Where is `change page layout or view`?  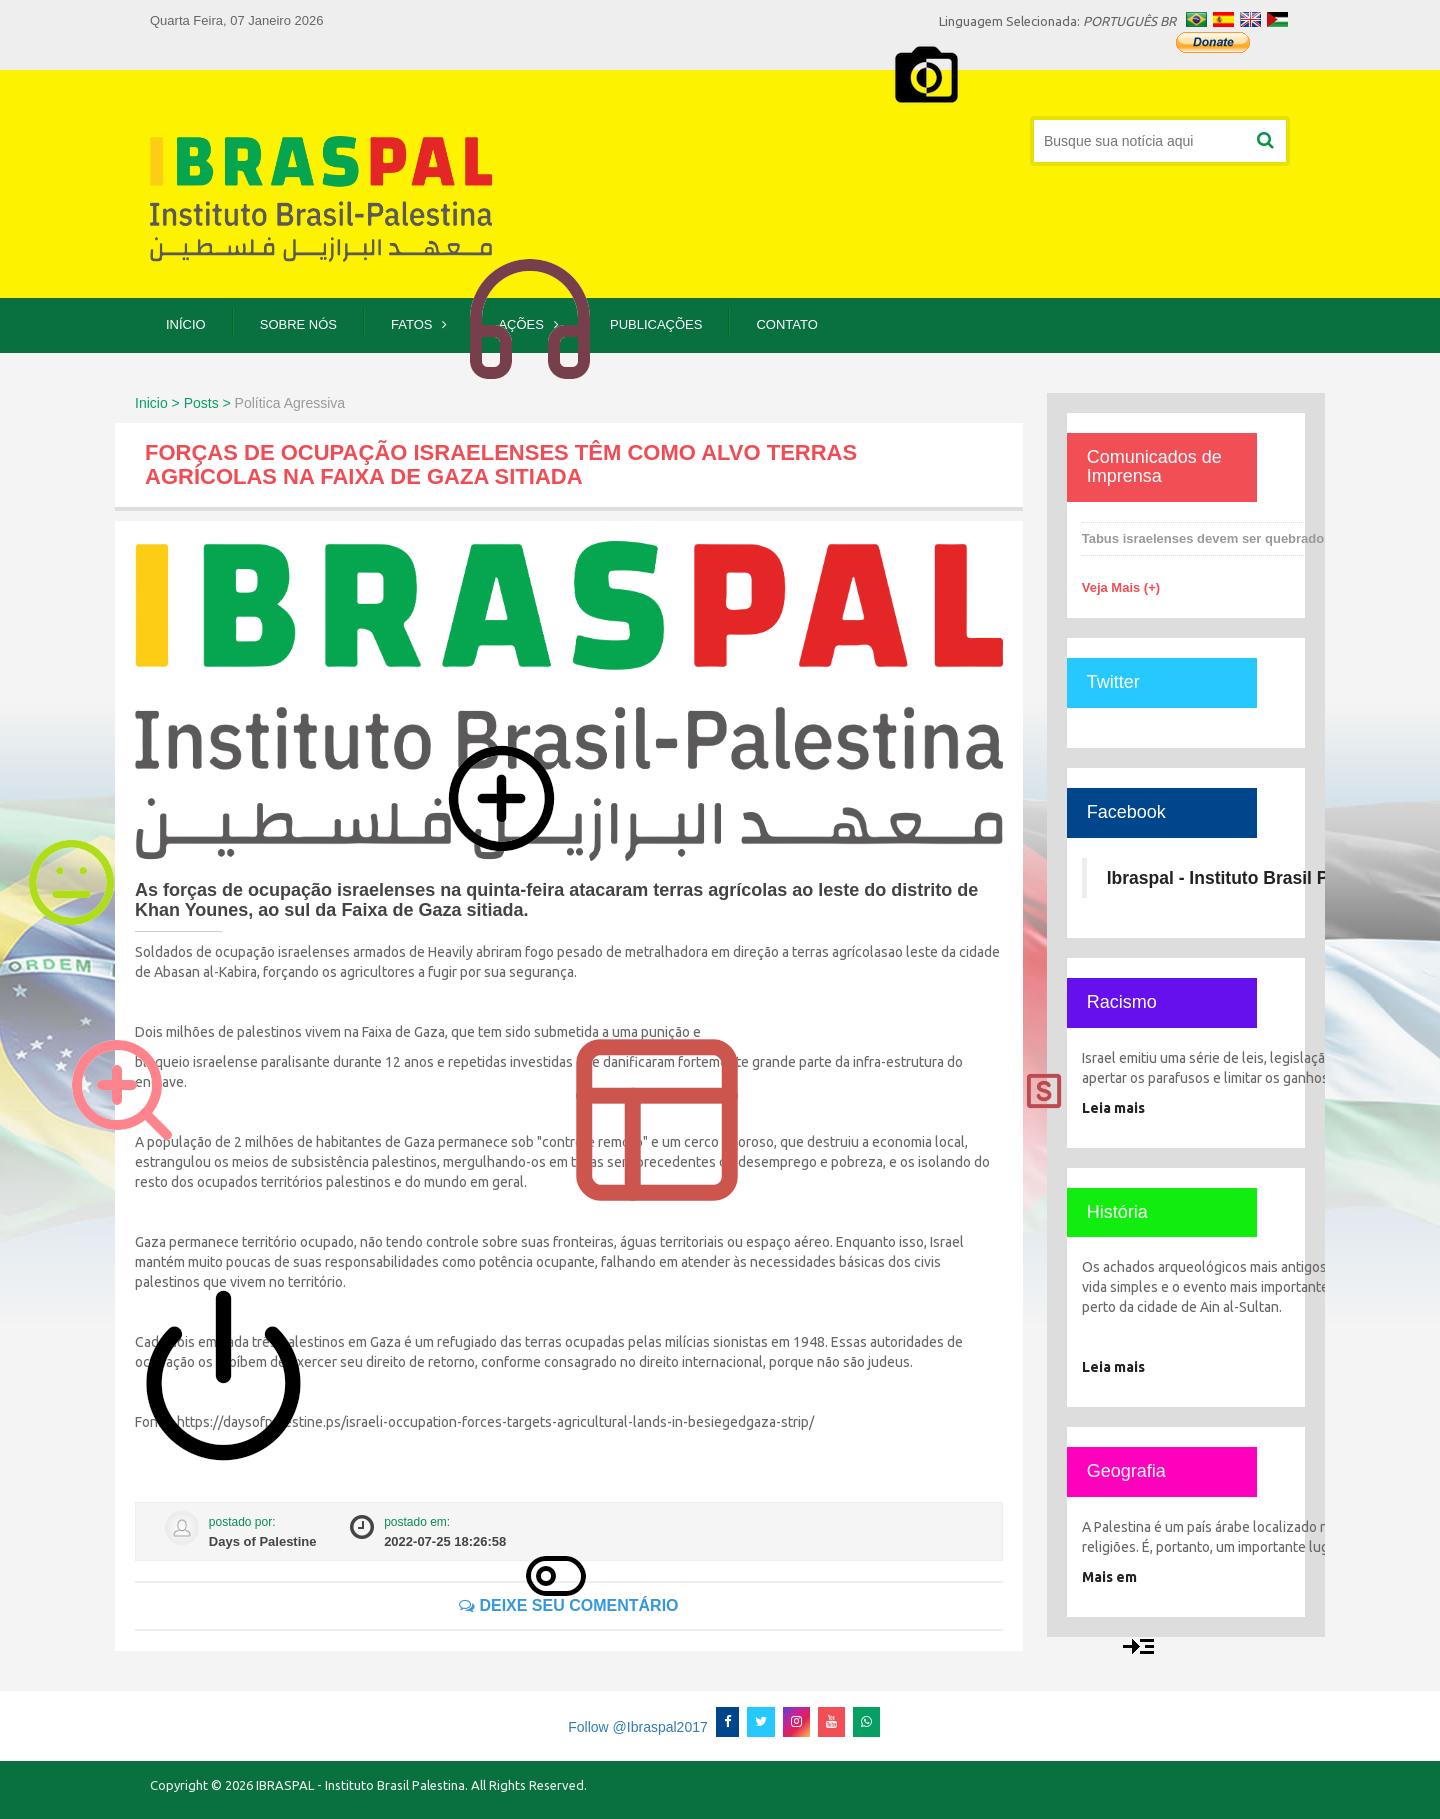
change page layout or view is located at coordinates (657, 1120).